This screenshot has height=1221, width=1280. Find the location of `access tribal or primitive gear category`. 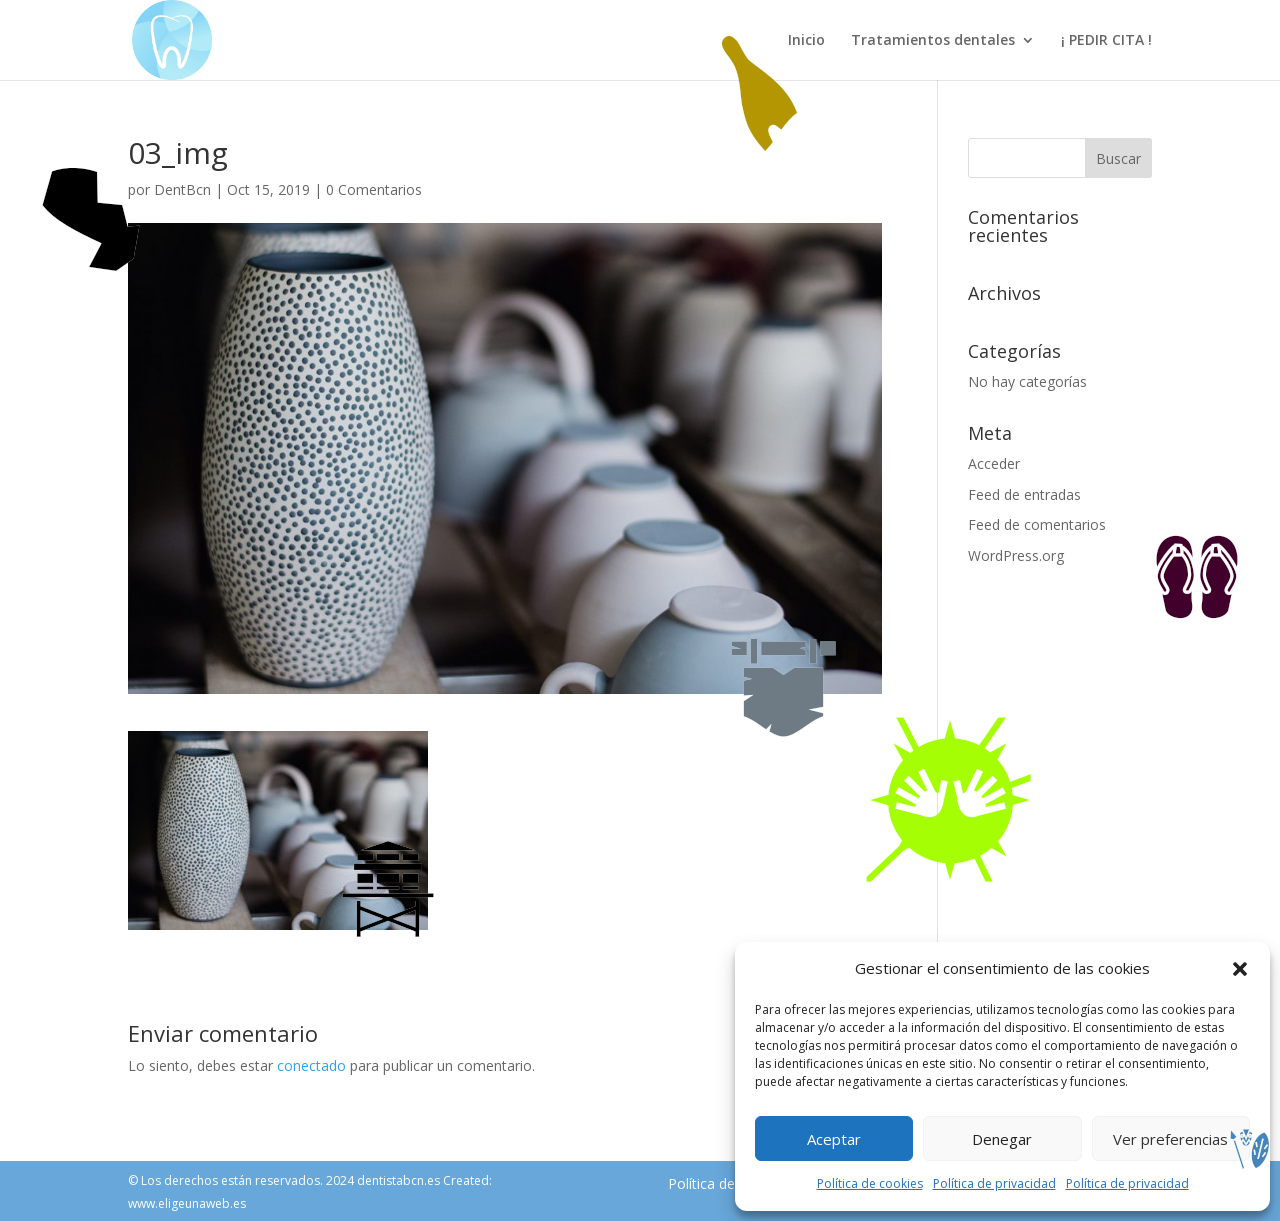

access tribal or primitive gear category is located at coordinates (1250, 1149).